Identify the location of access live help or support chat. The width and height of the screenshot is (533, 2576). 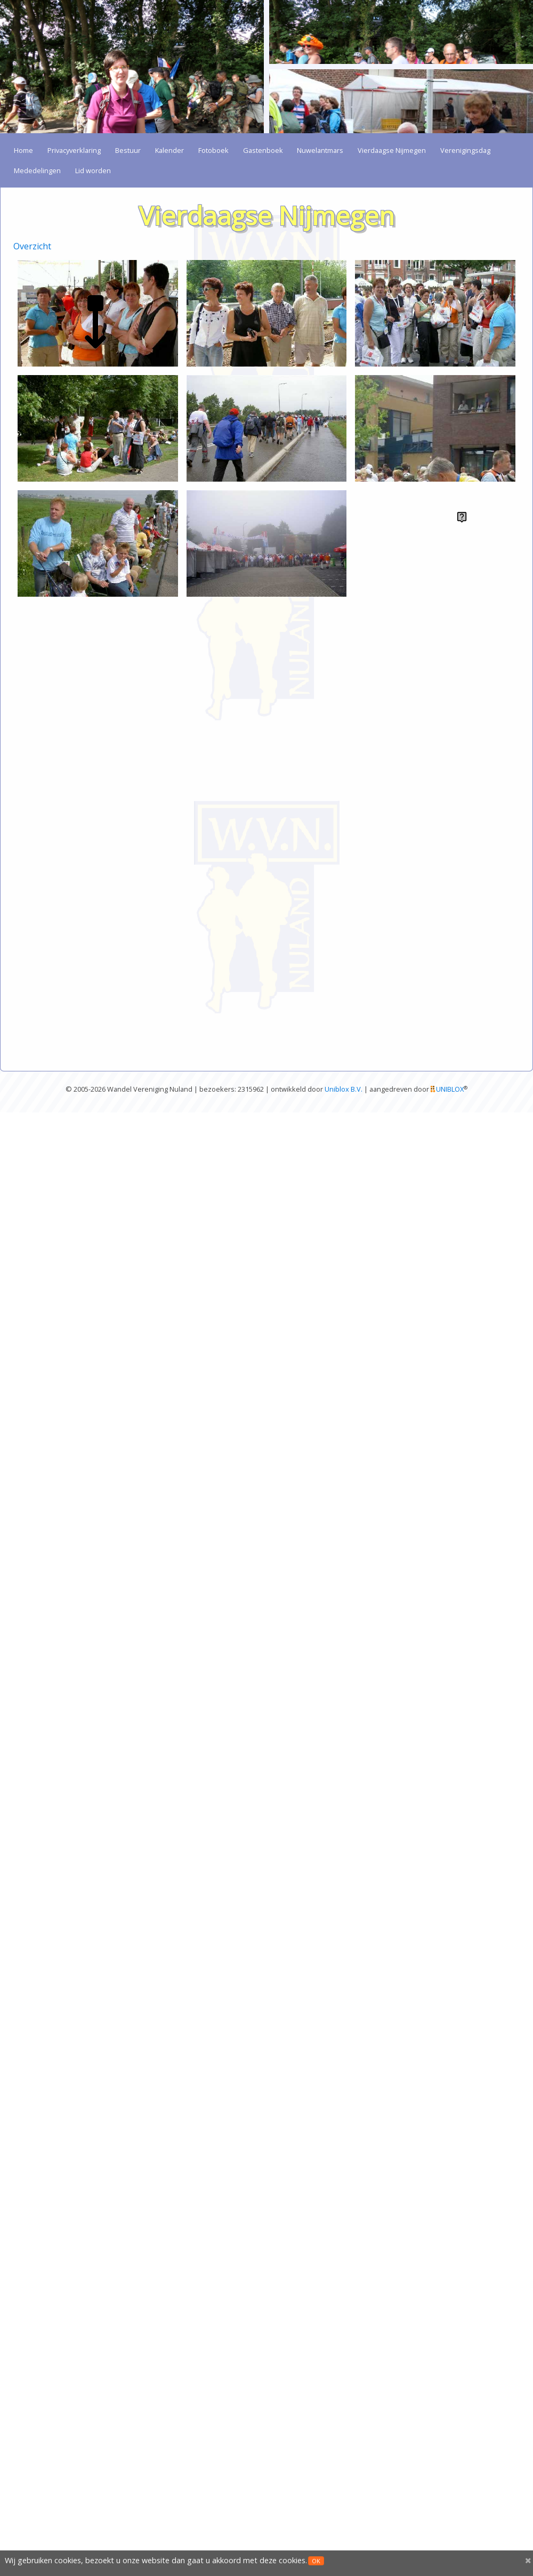
(462, 517).